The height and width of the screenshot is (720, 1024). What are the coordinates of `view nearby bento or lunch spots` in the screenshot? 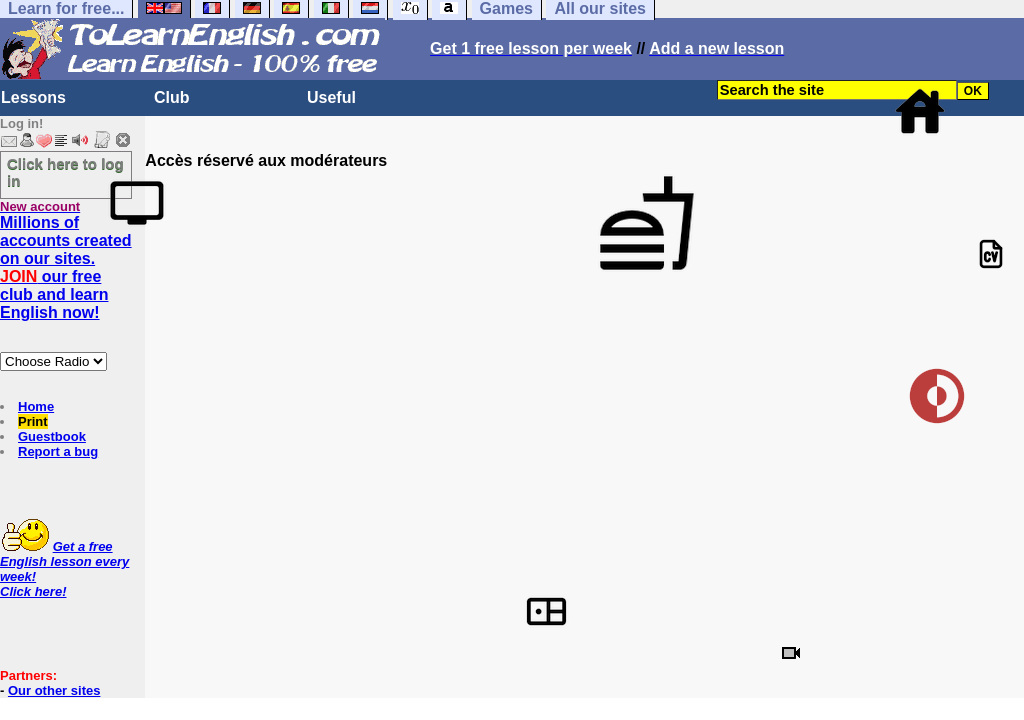 It's located at (546, 611).